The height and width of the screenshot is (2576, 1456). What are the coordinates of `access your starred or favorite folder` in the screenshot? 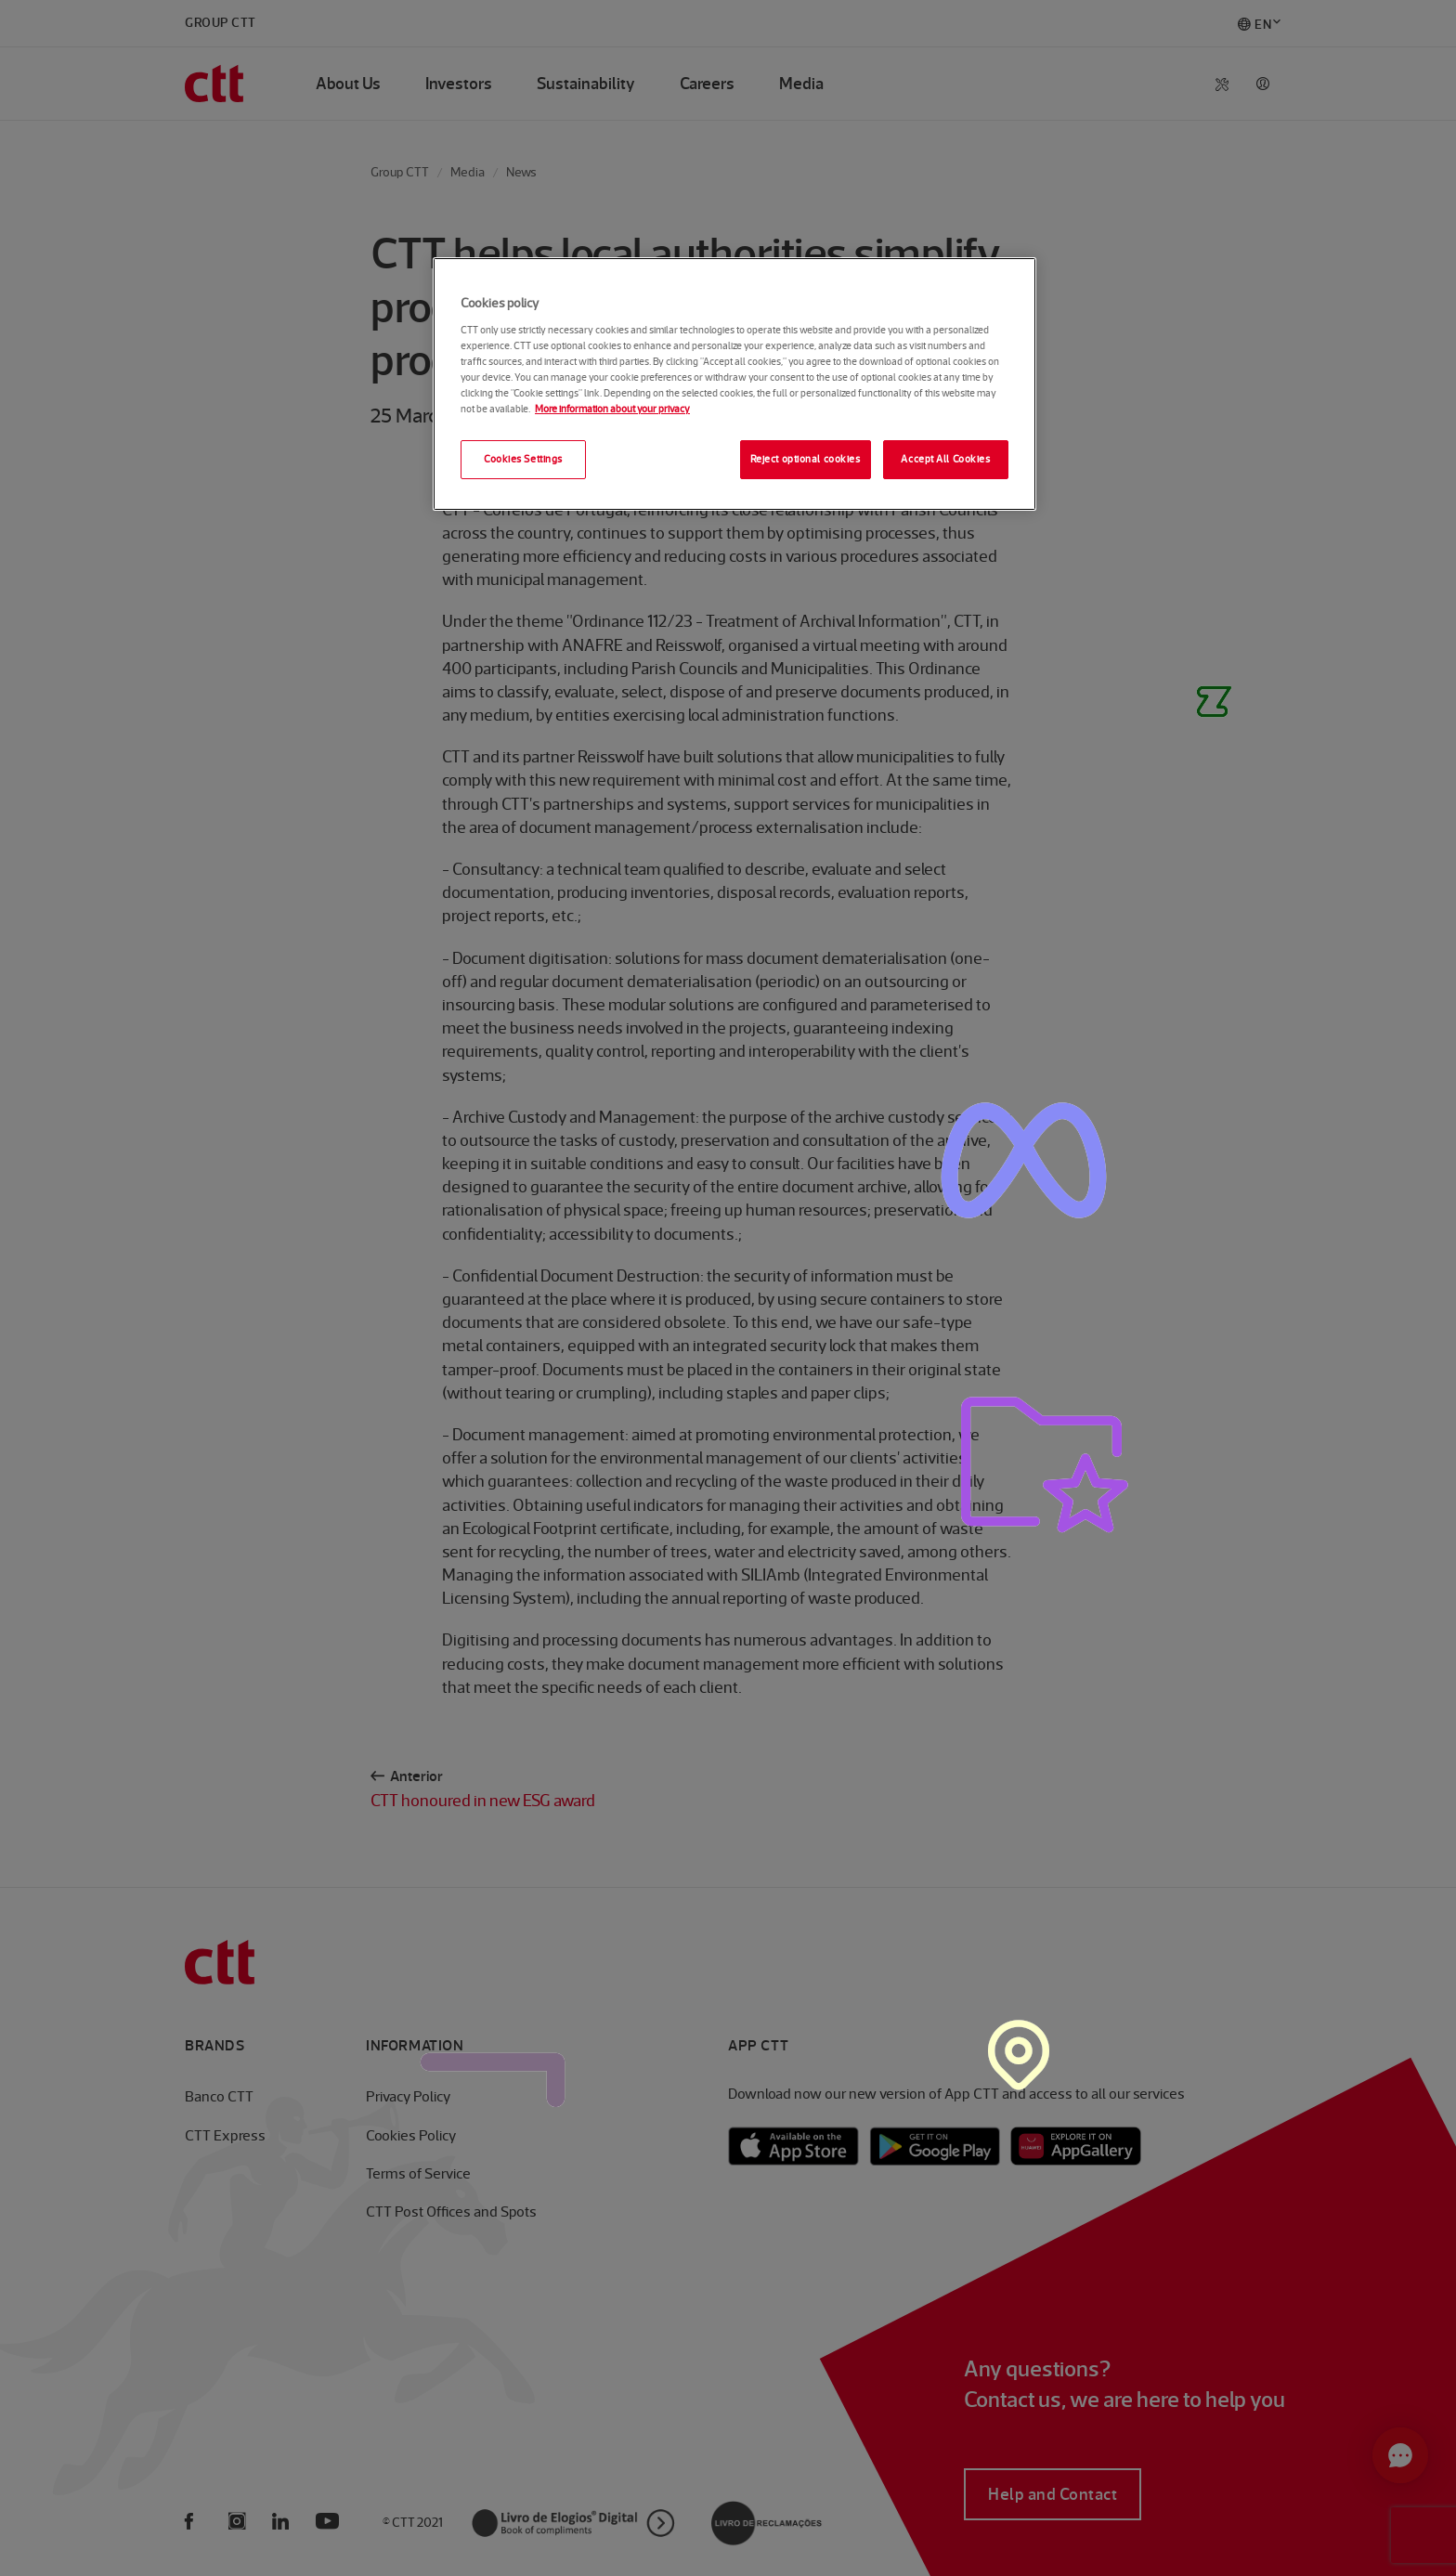 It's located at (1041, 1458).